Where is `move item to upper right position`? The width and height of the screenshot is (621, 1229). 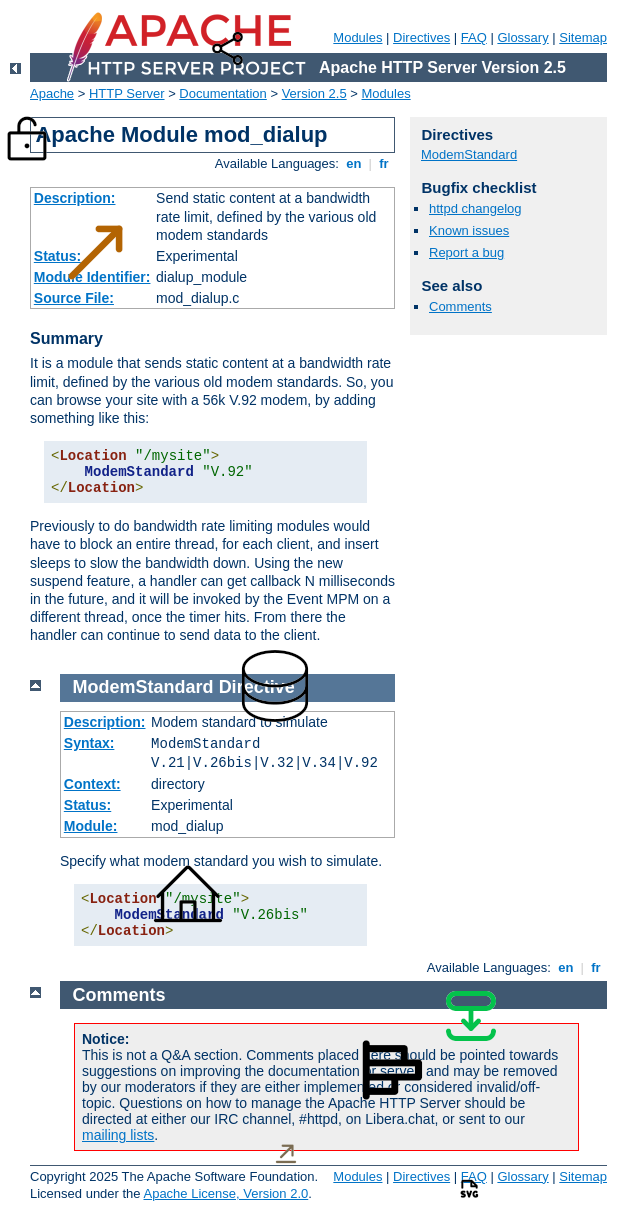 move item to upper right position is located at coordinates (95, 252).